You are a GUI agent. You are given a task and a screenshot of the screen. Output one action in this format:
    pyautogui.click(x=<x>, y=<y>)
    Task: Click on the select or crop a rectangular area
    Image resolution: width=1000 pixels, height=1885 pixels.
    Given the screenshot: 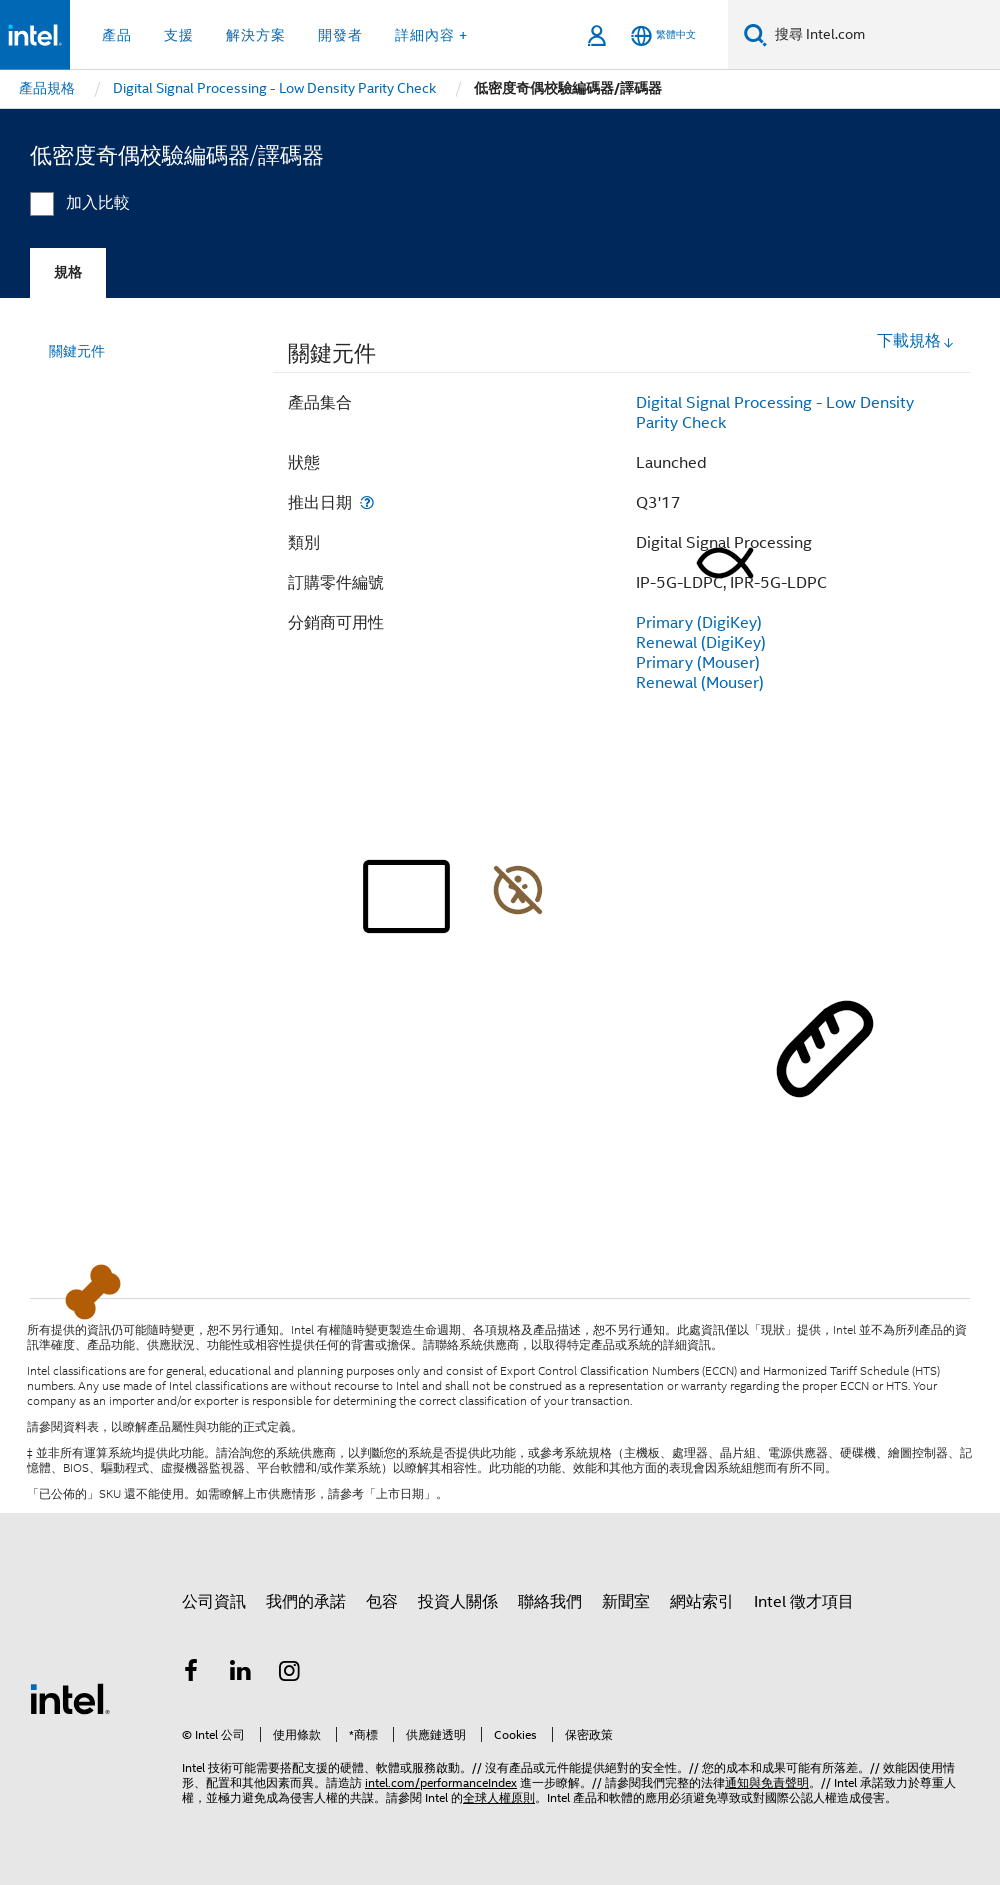 What is the action you would take?
    pyautogui.click(x=406, y=896)
    